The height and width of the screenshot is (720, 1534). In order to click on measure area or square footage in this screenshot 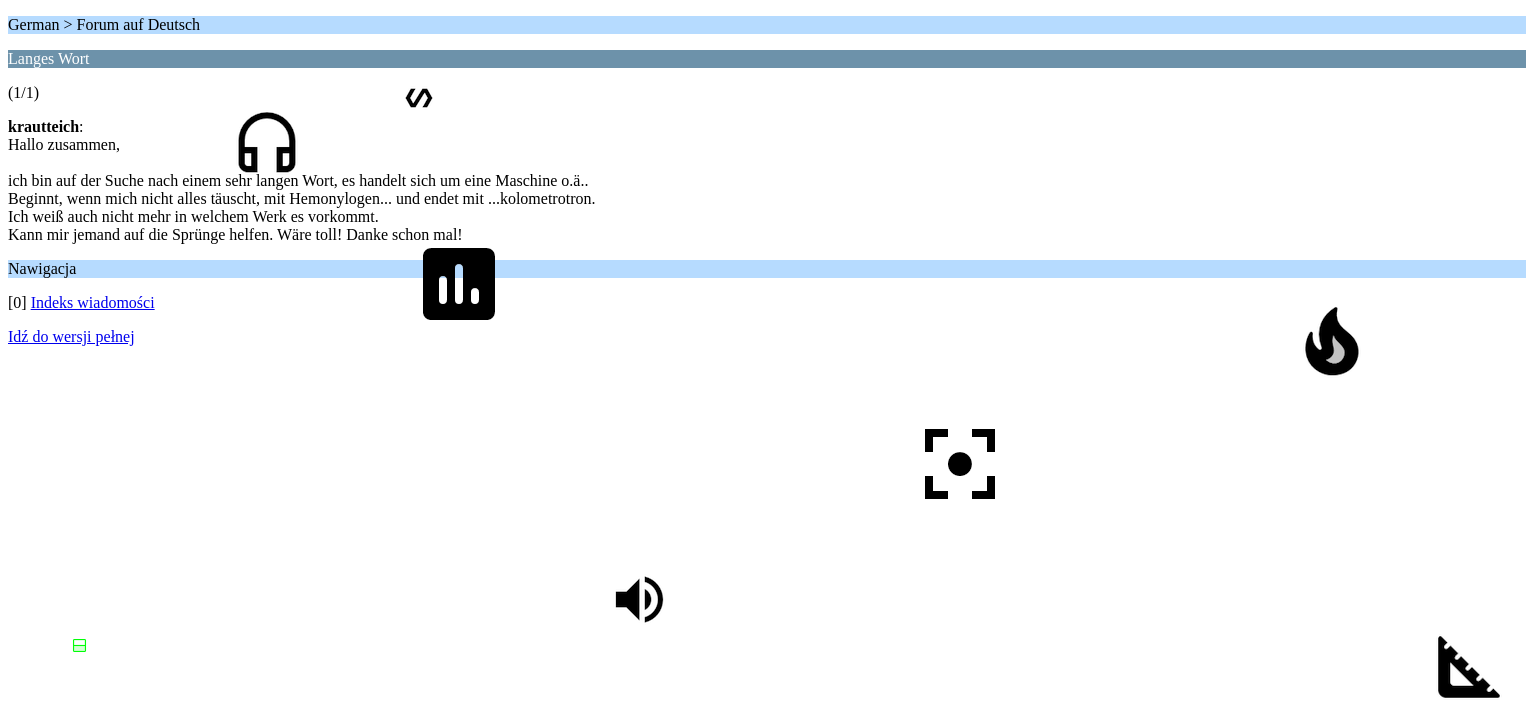, I will do `click(1470, 665)`.